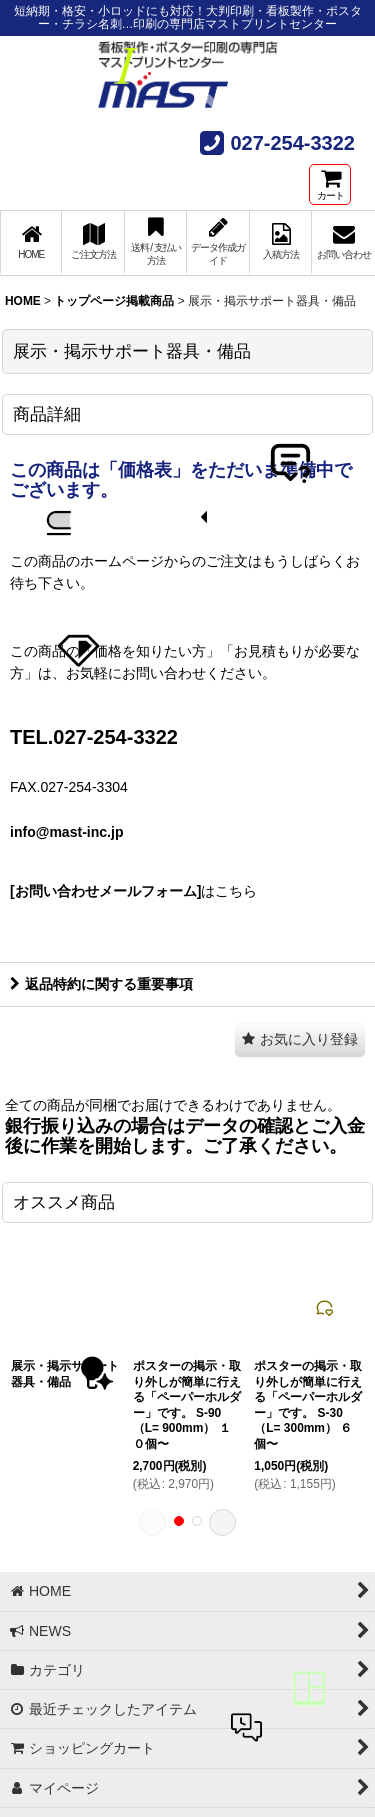 This screenshot has width=375, height=1817. What do you see at coordinates (290, 461) in the screenshot?
I see `access help or FAQ chat` at bounding box center [290, 461].